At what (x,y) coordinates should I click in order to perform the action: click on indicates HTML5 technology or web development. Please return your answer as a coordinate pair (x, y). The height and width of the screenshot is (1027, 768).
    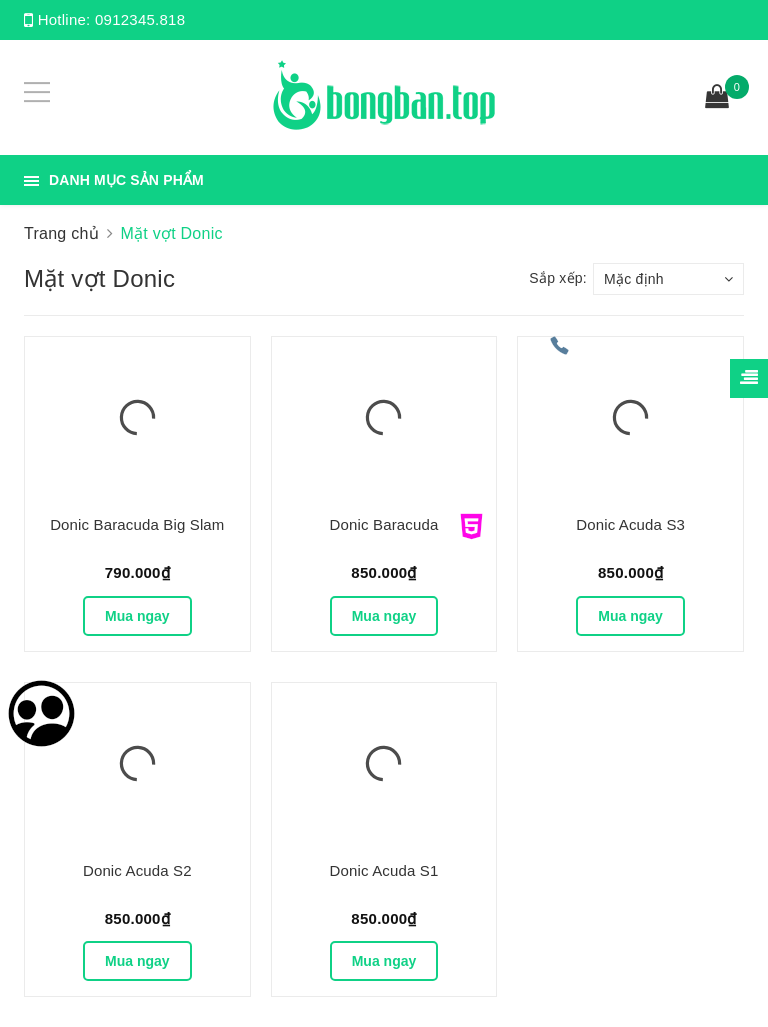
    Looking at the image, I should click on (471, 526).